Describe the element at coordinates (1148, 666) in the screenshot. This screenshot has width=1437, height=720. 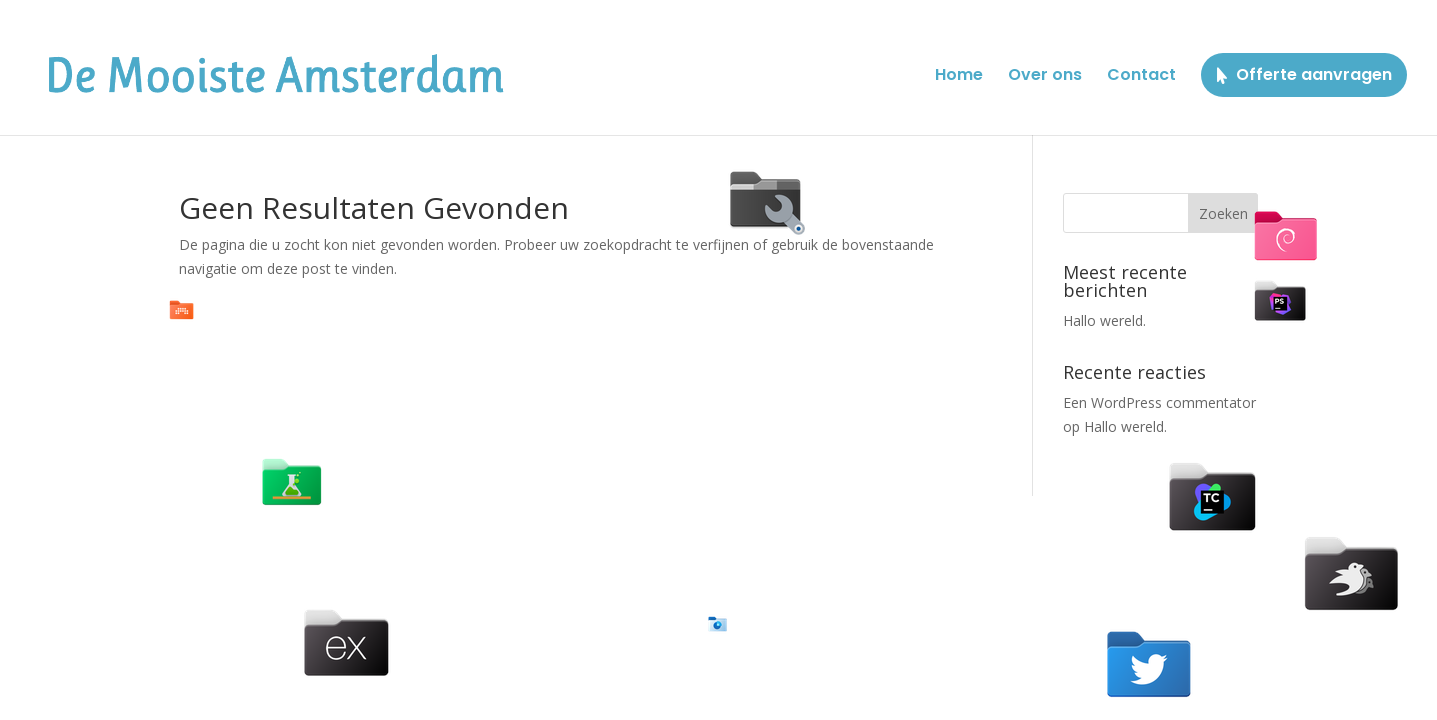
I see `open folder containing Twitter-related files` at that location.